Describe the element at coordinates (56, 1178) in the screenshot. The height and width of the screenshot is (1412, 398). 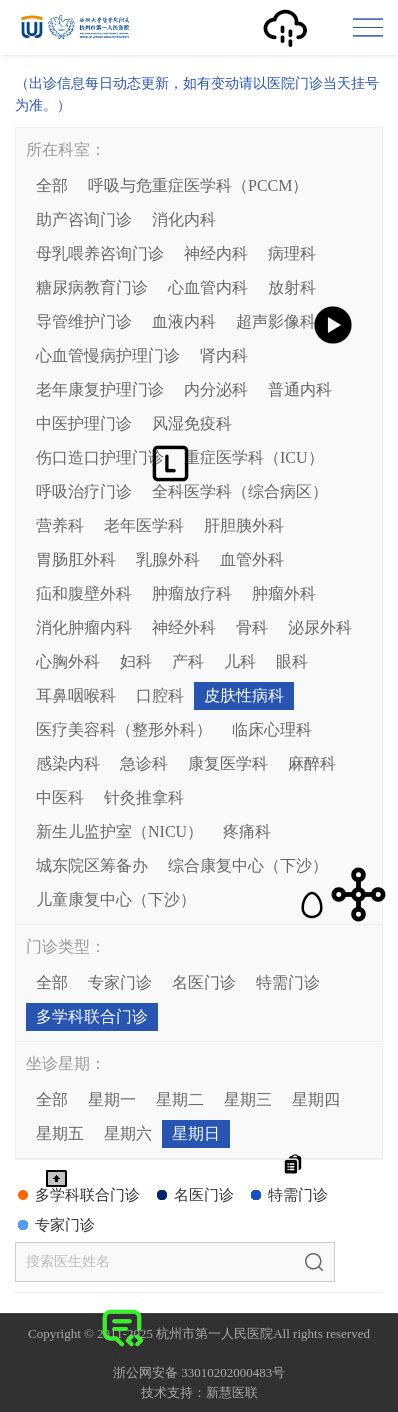
I see `start screen sharing or presentation mode` at that location.